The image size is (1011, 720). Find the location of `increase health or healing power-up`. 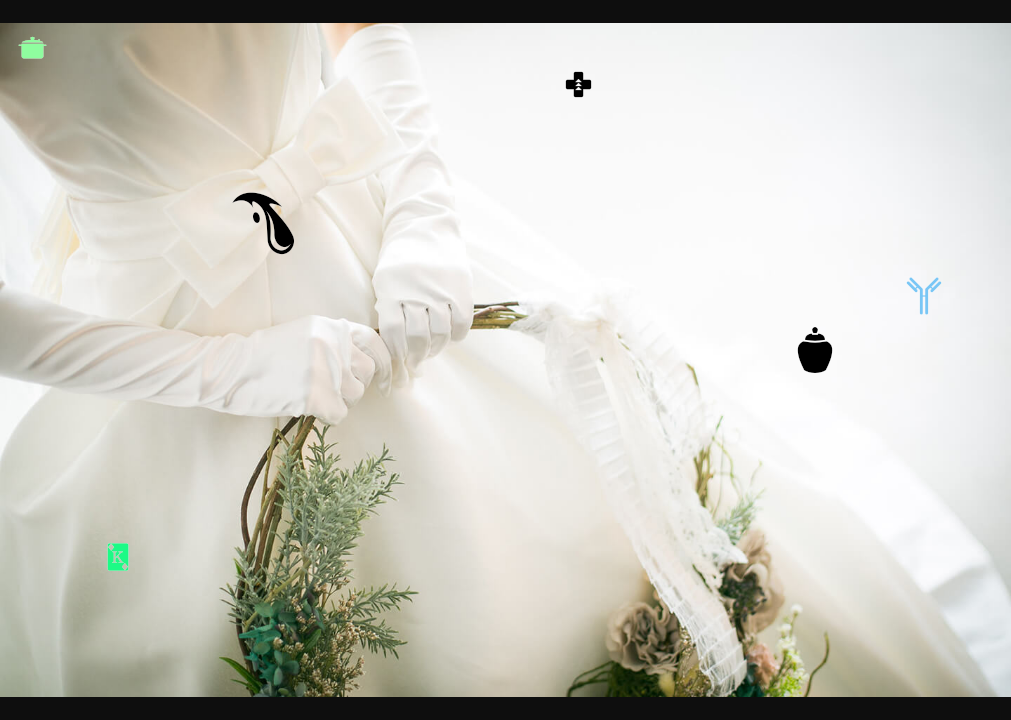

increase health or healing power-up is located at coordinates (578, 84).